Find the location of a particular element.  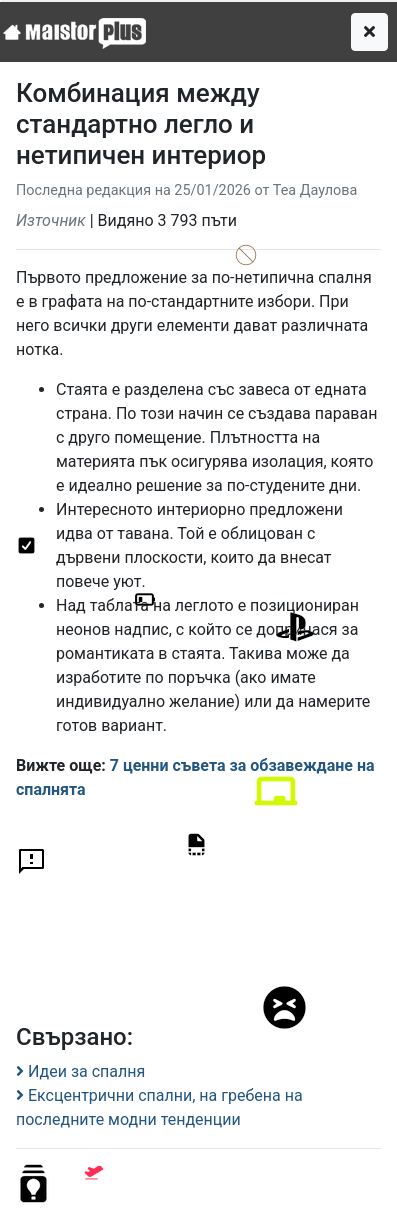

access classroom or educational content is located at coordinates (276, 791).